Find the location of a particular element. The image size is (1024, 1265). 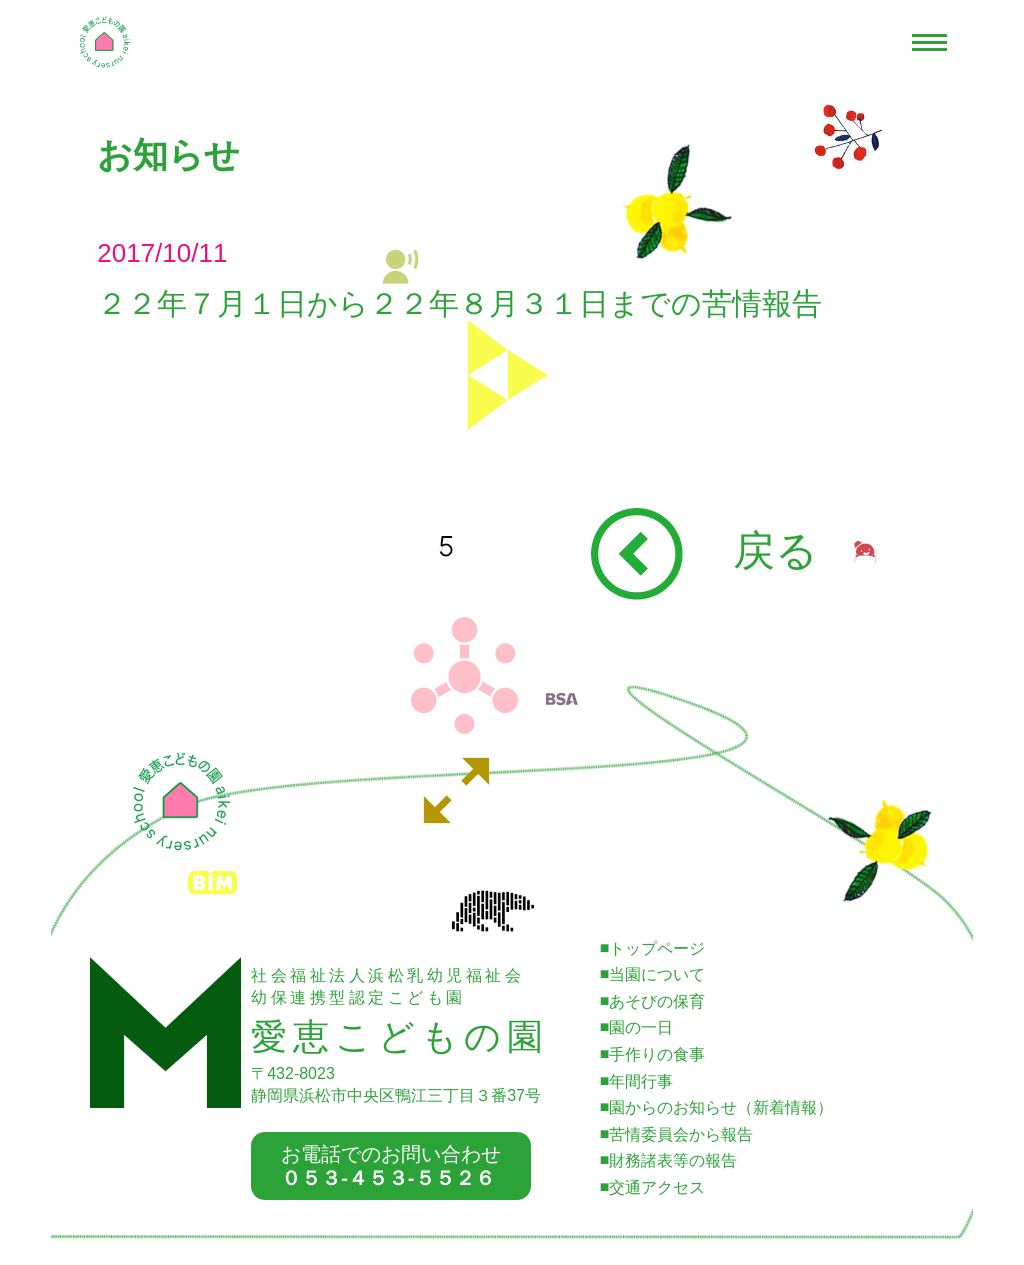

open the Tapas app is located at coordinates (865, 552).